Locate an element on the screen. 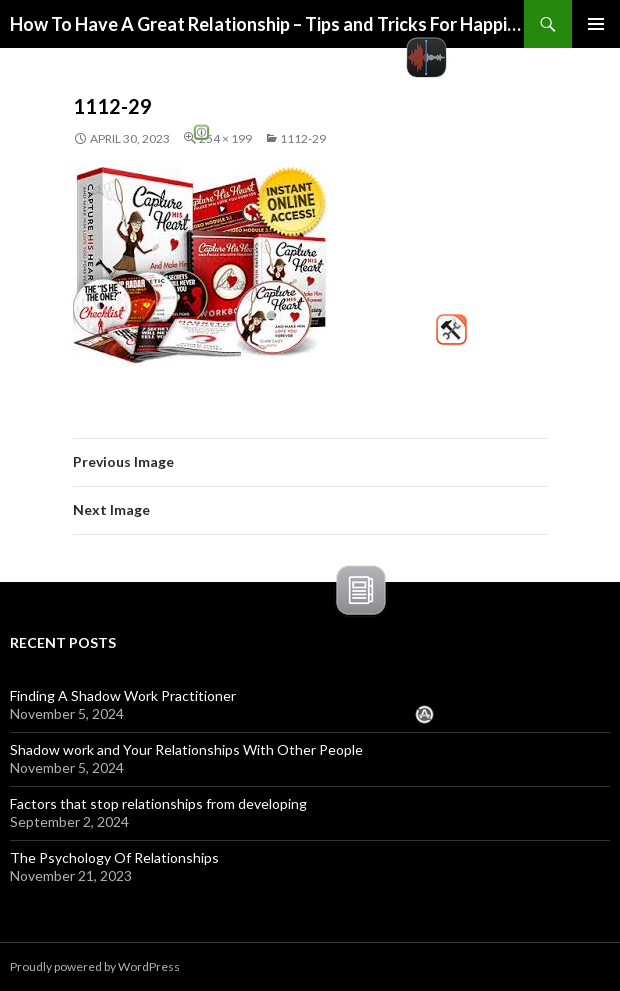 Image resolution: width=620 pixels, height=991 pixels. view release notes and software updates is located at coordinates (361, 591).